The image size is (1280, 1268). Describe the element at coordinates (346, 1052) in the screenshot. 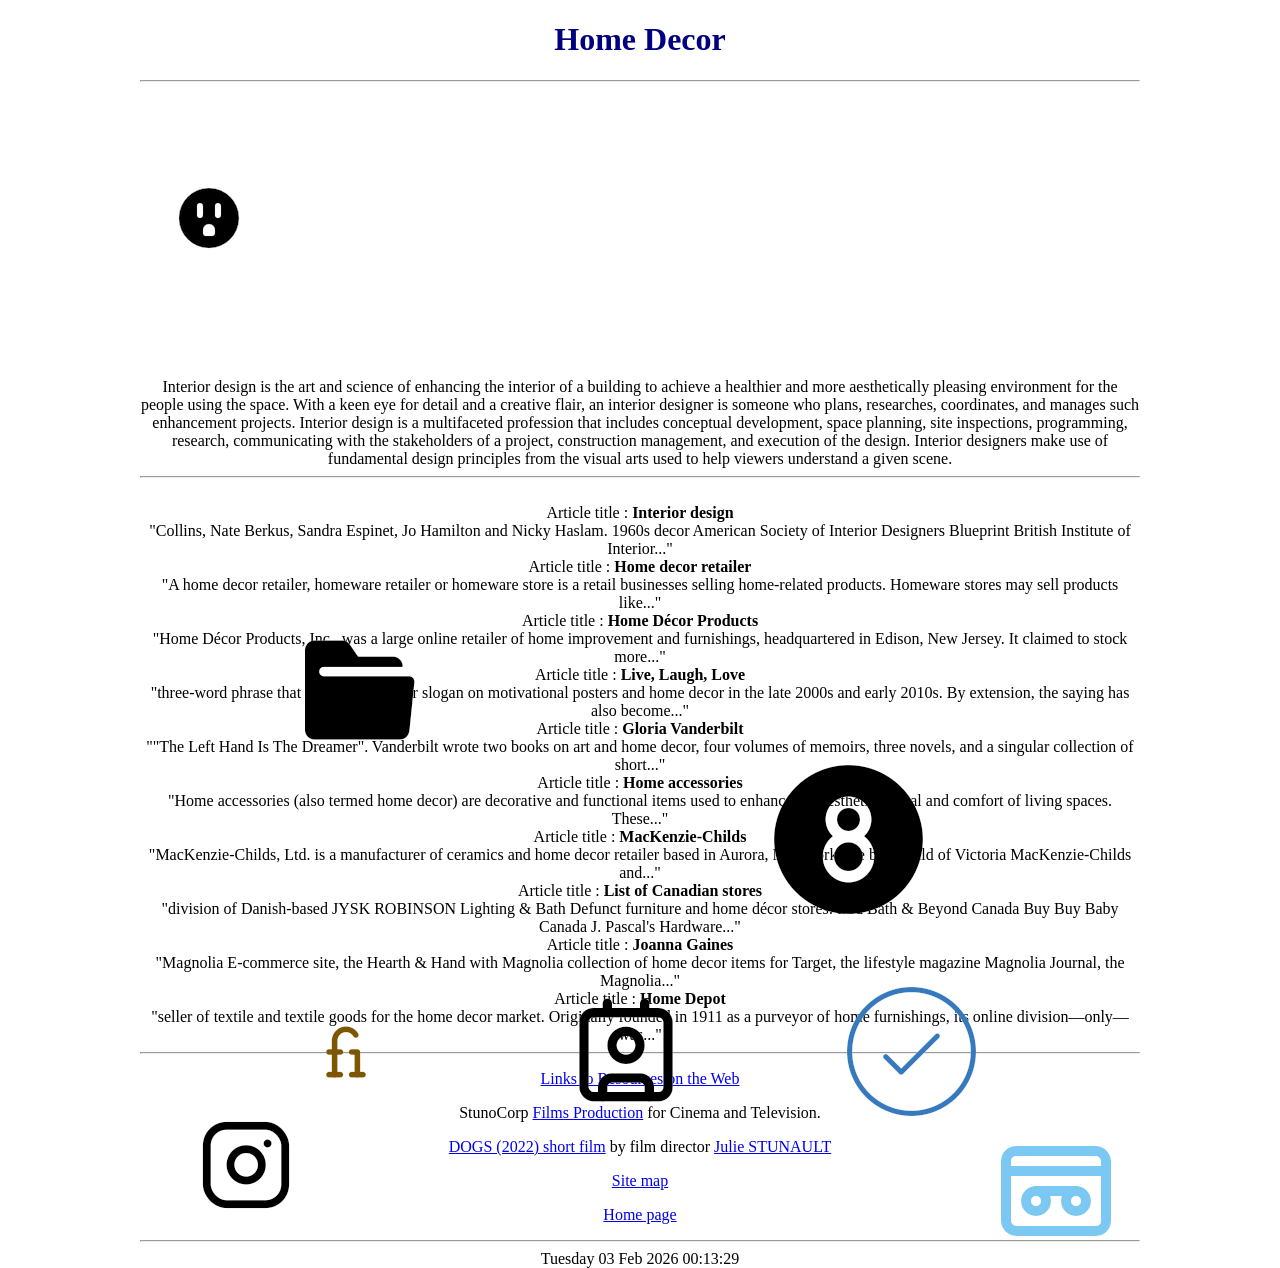

I see `apply ligature formatting to selected text` at that location.